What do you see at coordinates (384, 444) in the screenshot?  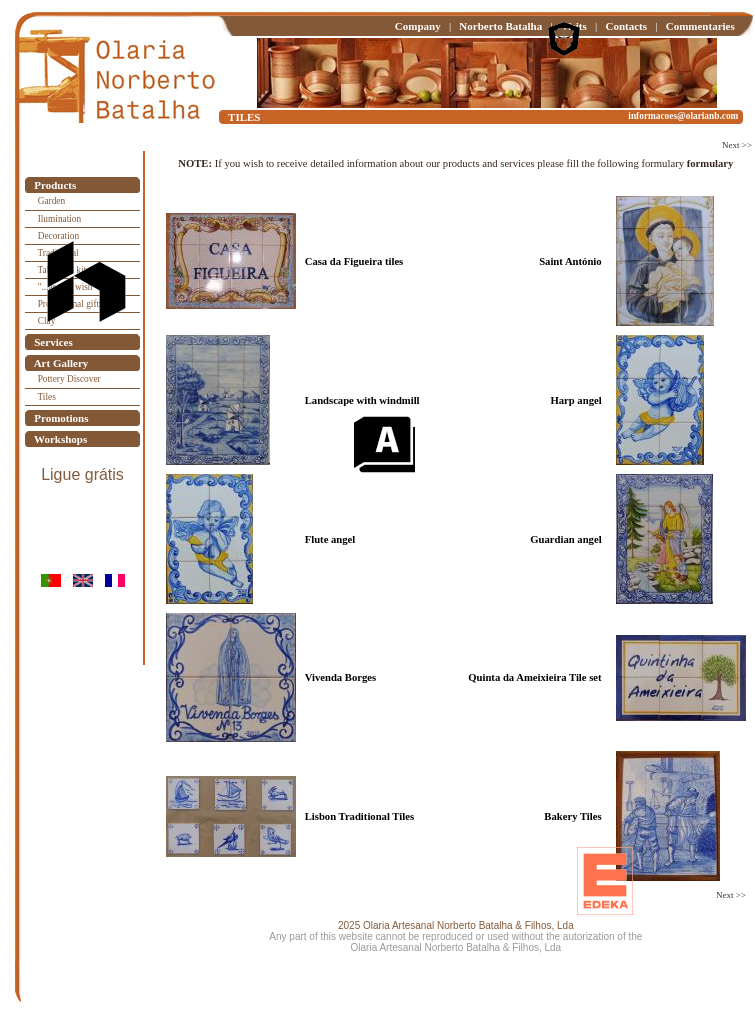 I see `open AutoCAD application` at bounding box center [384, 444].